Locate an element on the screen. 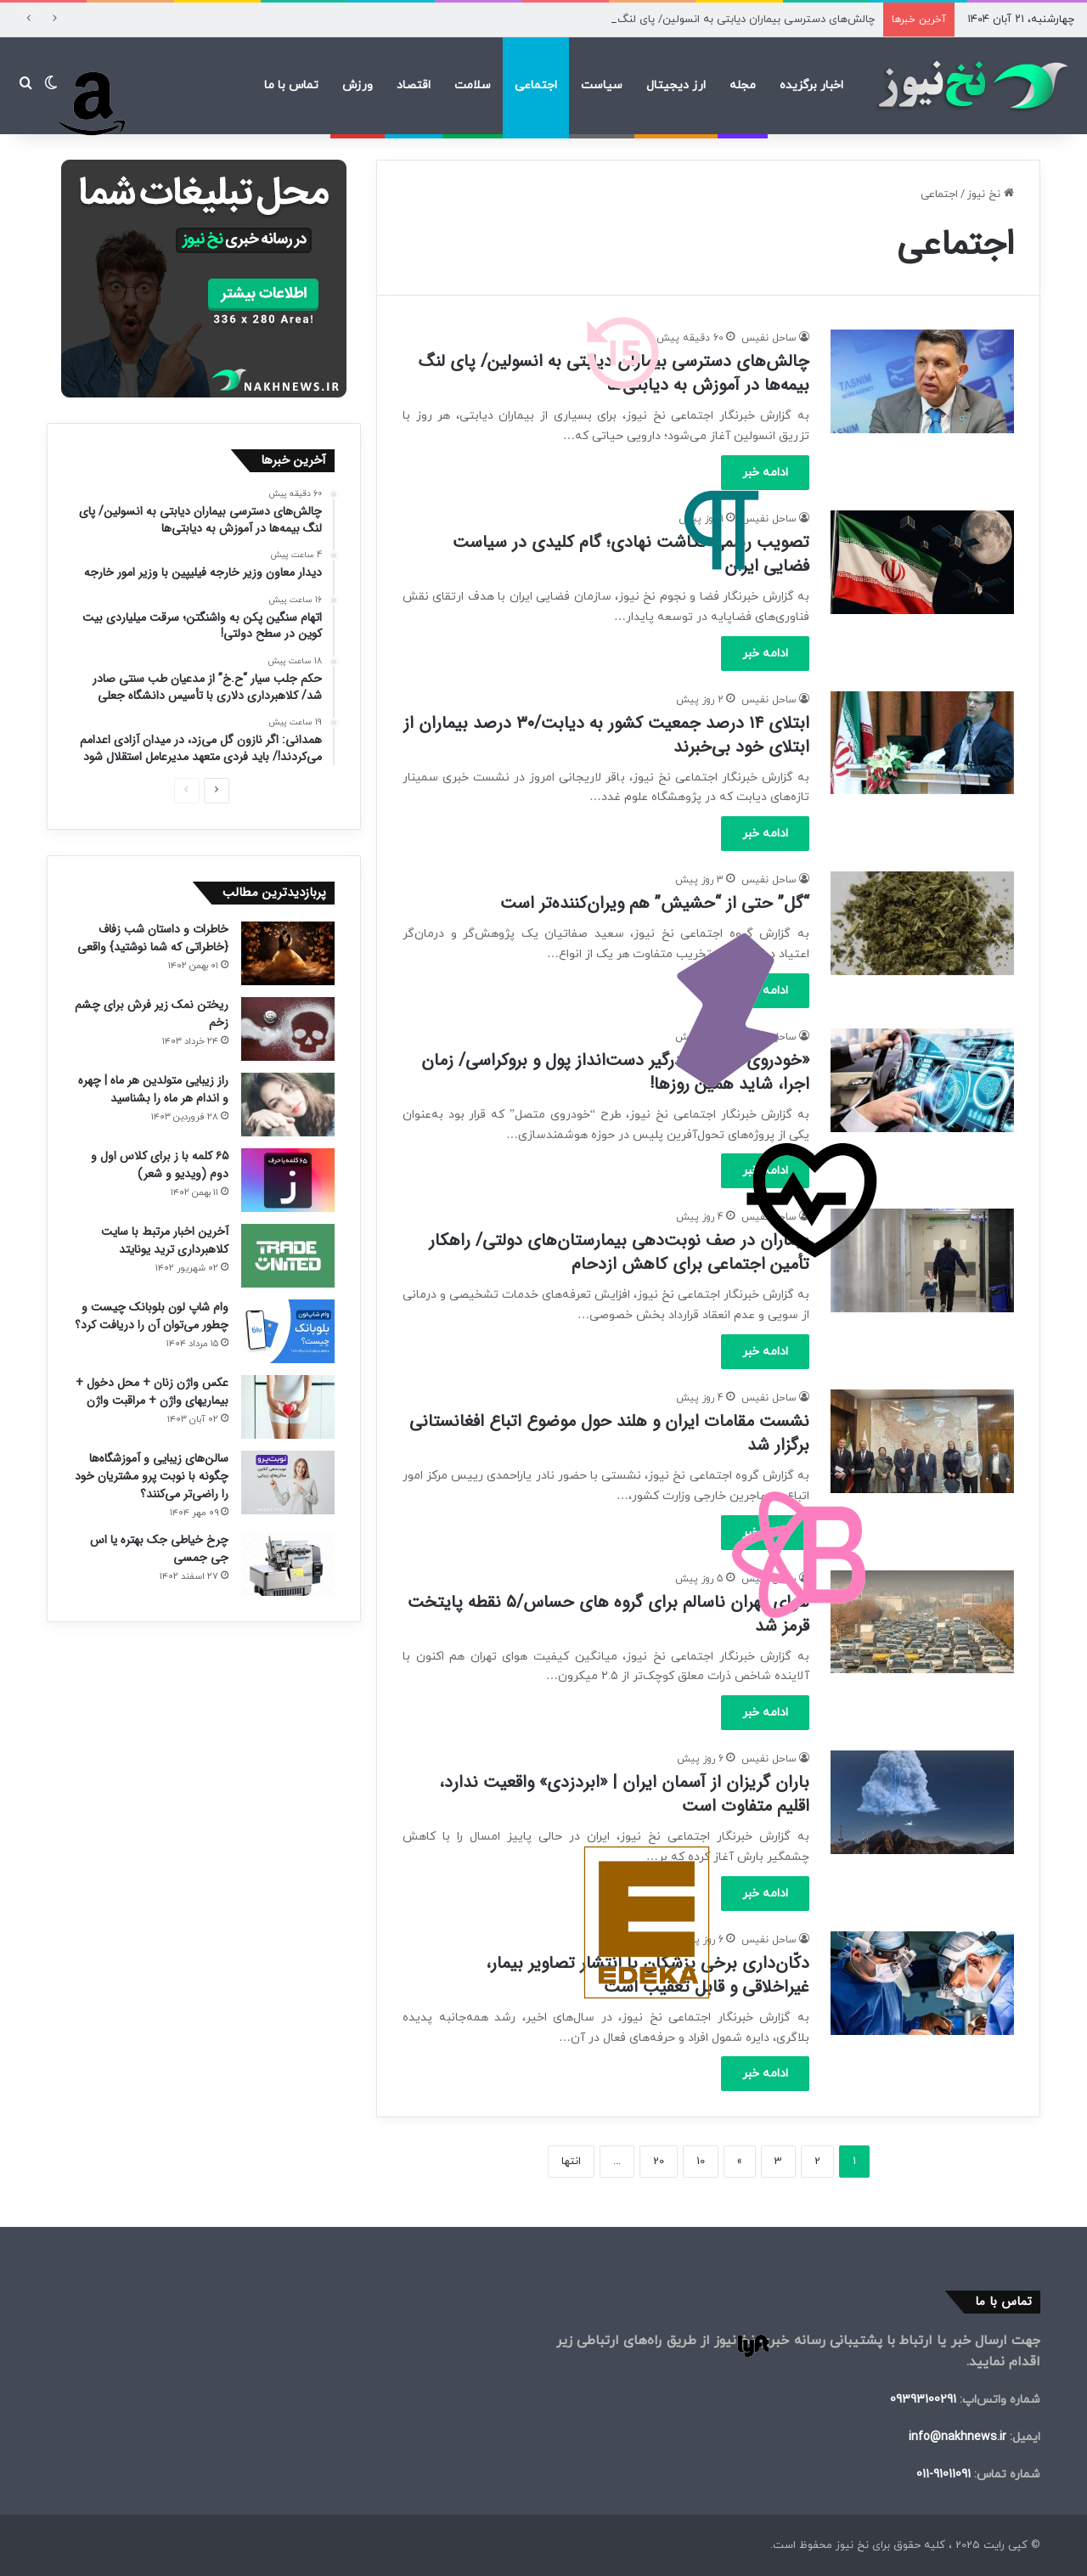 The width and height of the screenshot is (1087, 2576). open the EDEKA grocery store app is located at coordinates (646, 1922).